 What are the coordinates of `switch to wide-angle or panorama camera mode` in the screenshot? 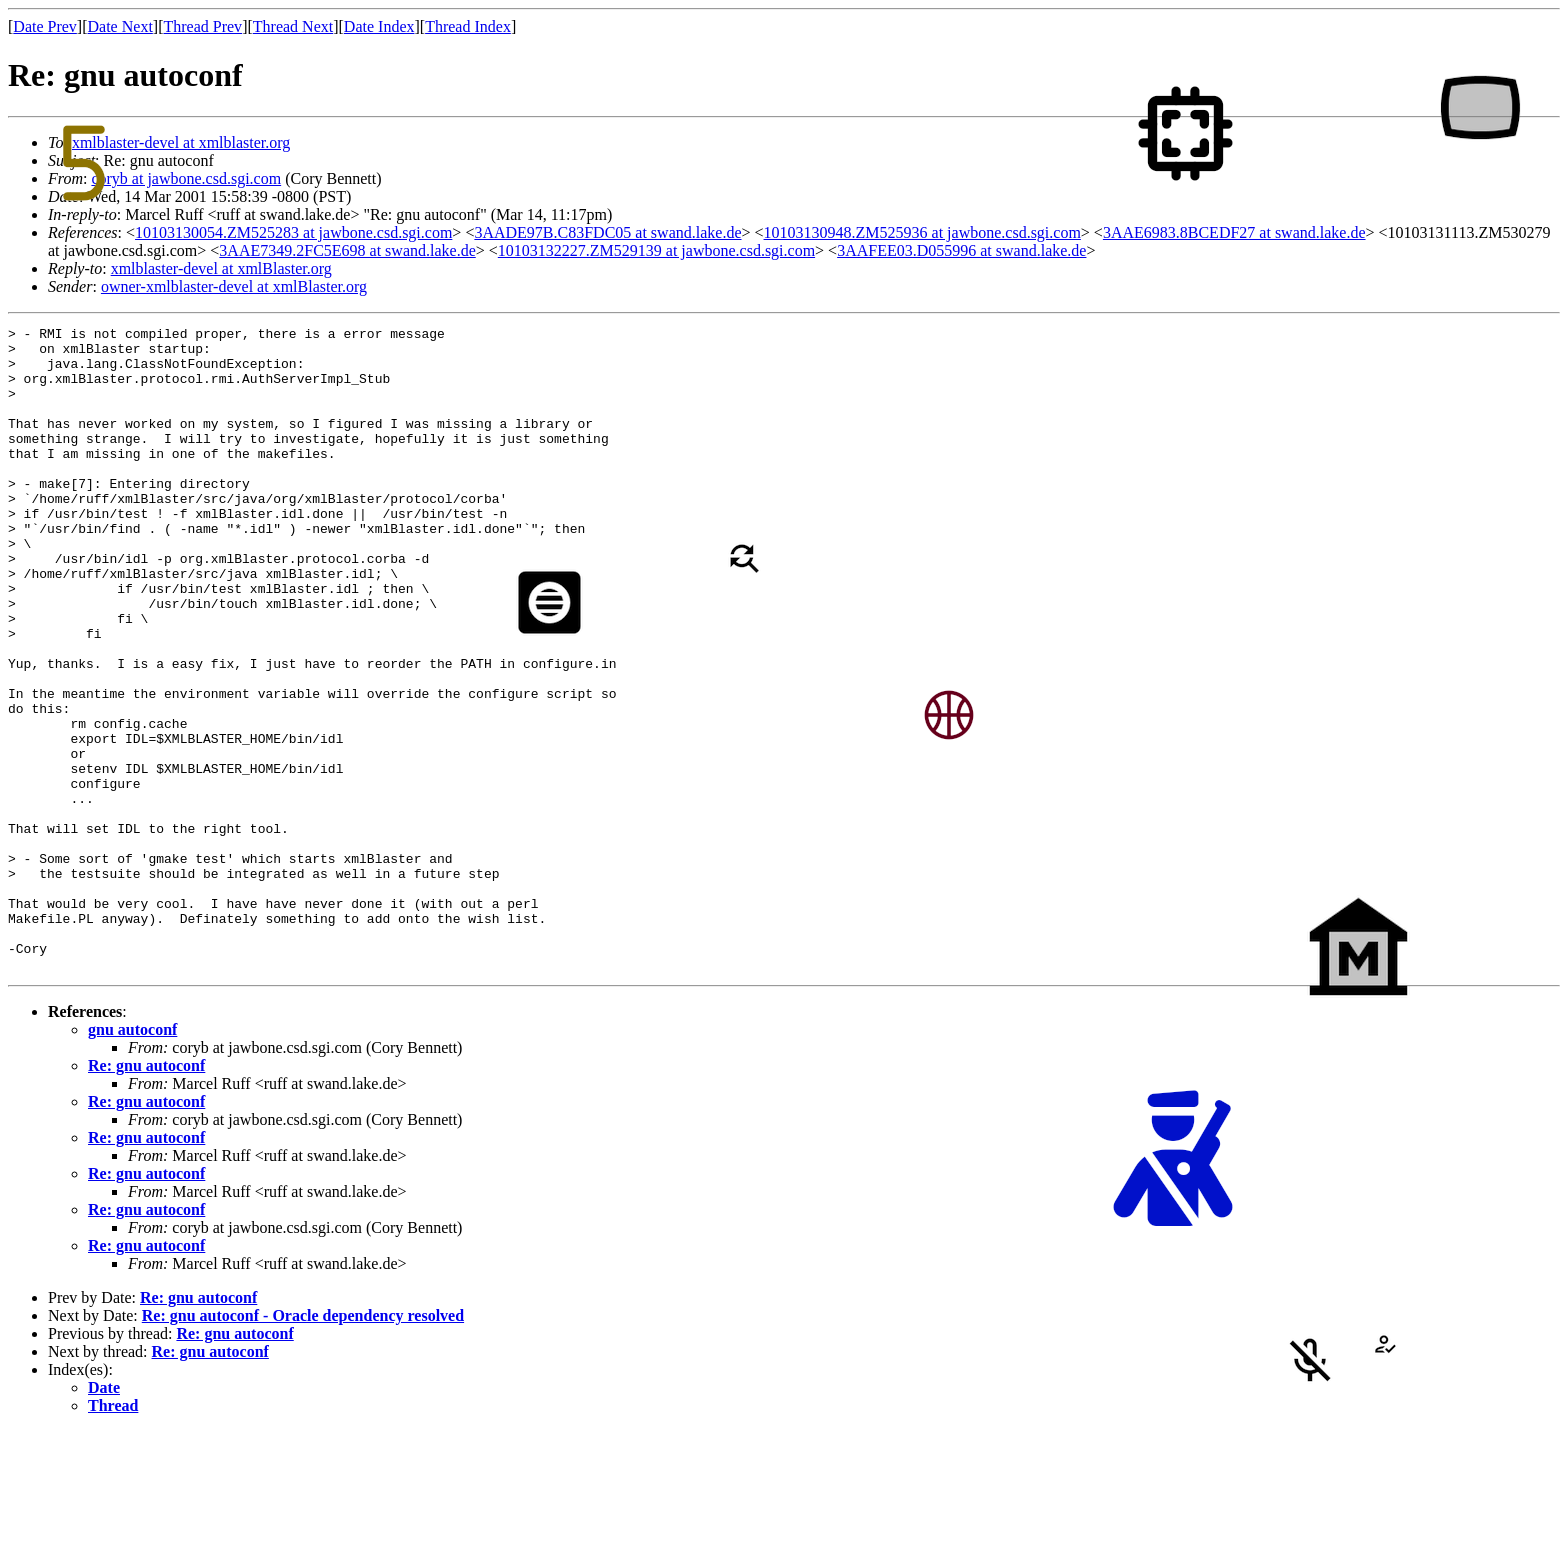 It's located at (1480, 107).